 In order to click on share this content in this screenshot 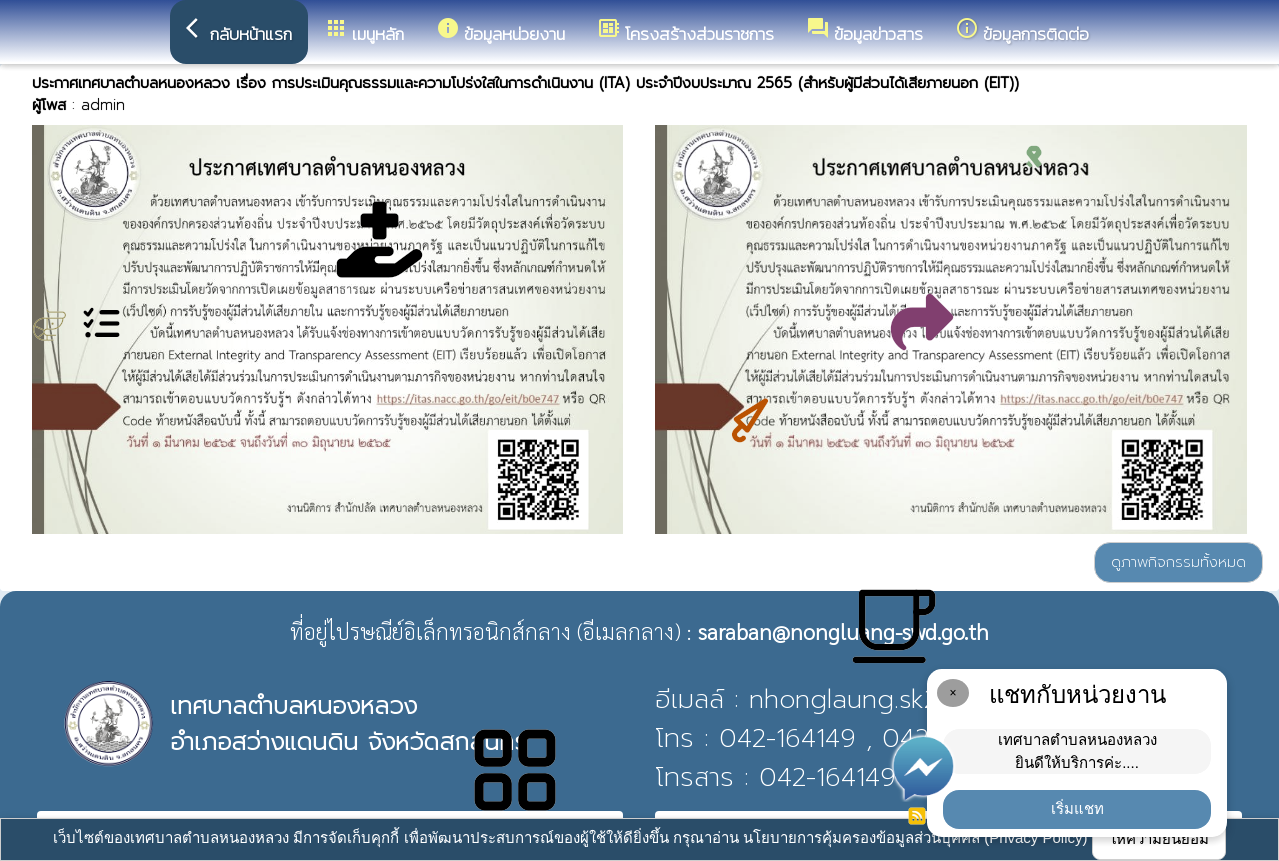, I will do `click(922, 323)`.